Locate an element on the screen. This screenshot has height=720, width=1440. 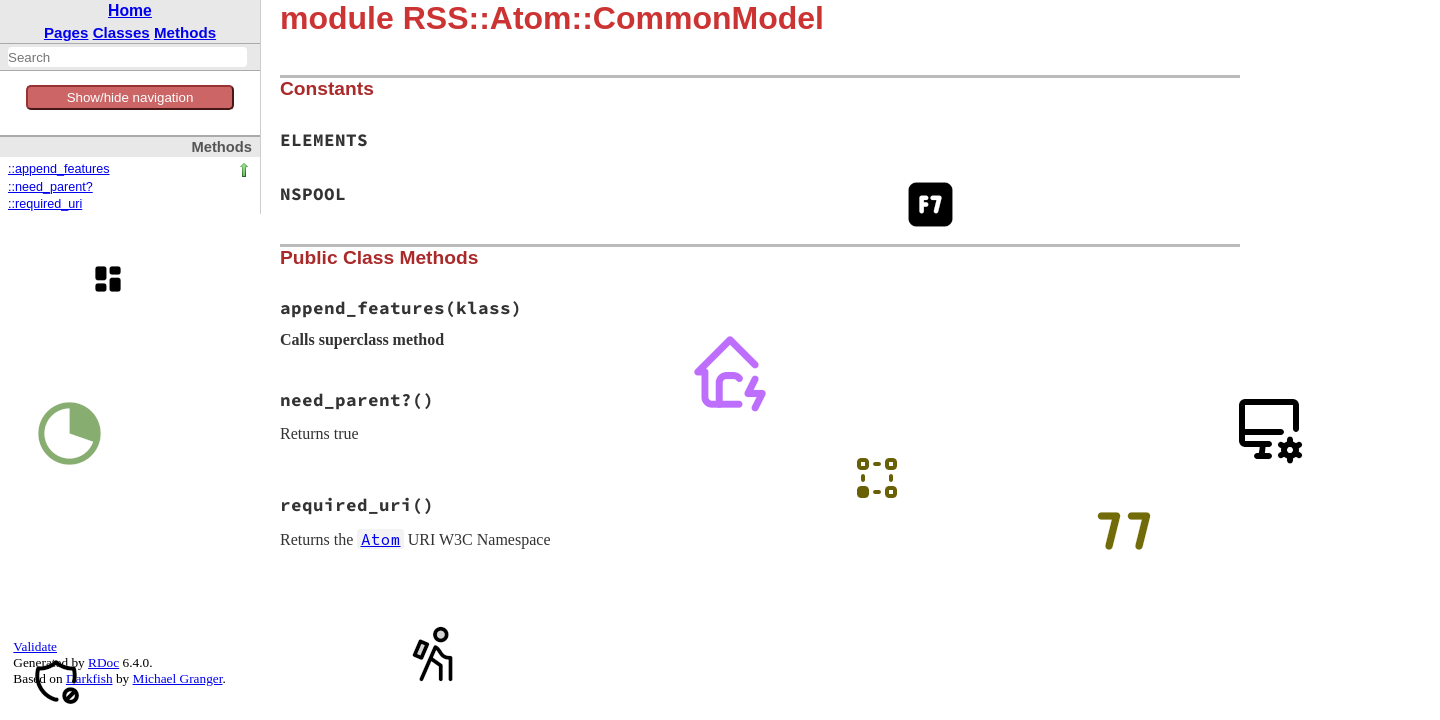
access hiking trails or outdoor activities is located at coordinates (435, 654).